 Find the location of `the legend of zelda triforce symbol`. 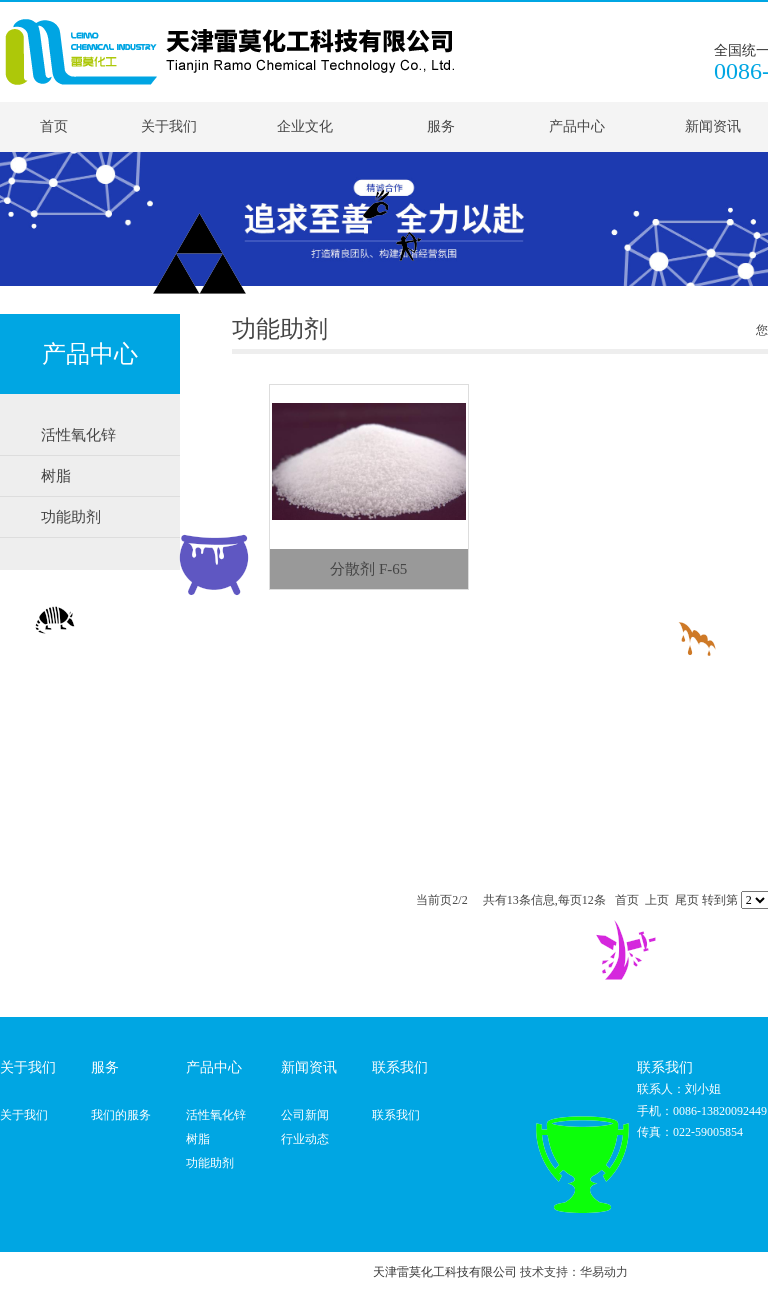

the legend of zelda triforce symbol is located at coordinates (199, 253).